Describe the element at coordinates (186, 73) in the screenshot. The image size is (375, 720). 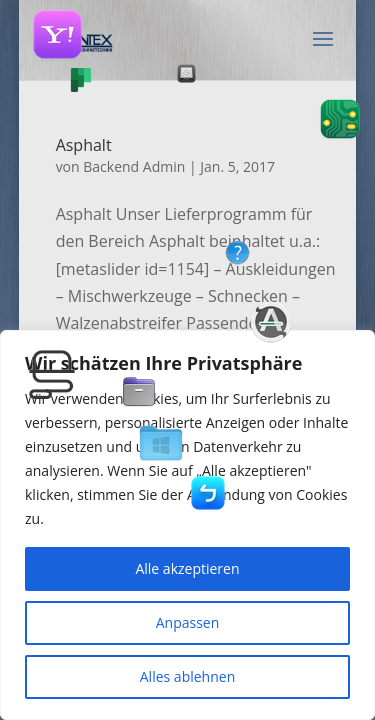
I see `open system backup preferences` at that location.